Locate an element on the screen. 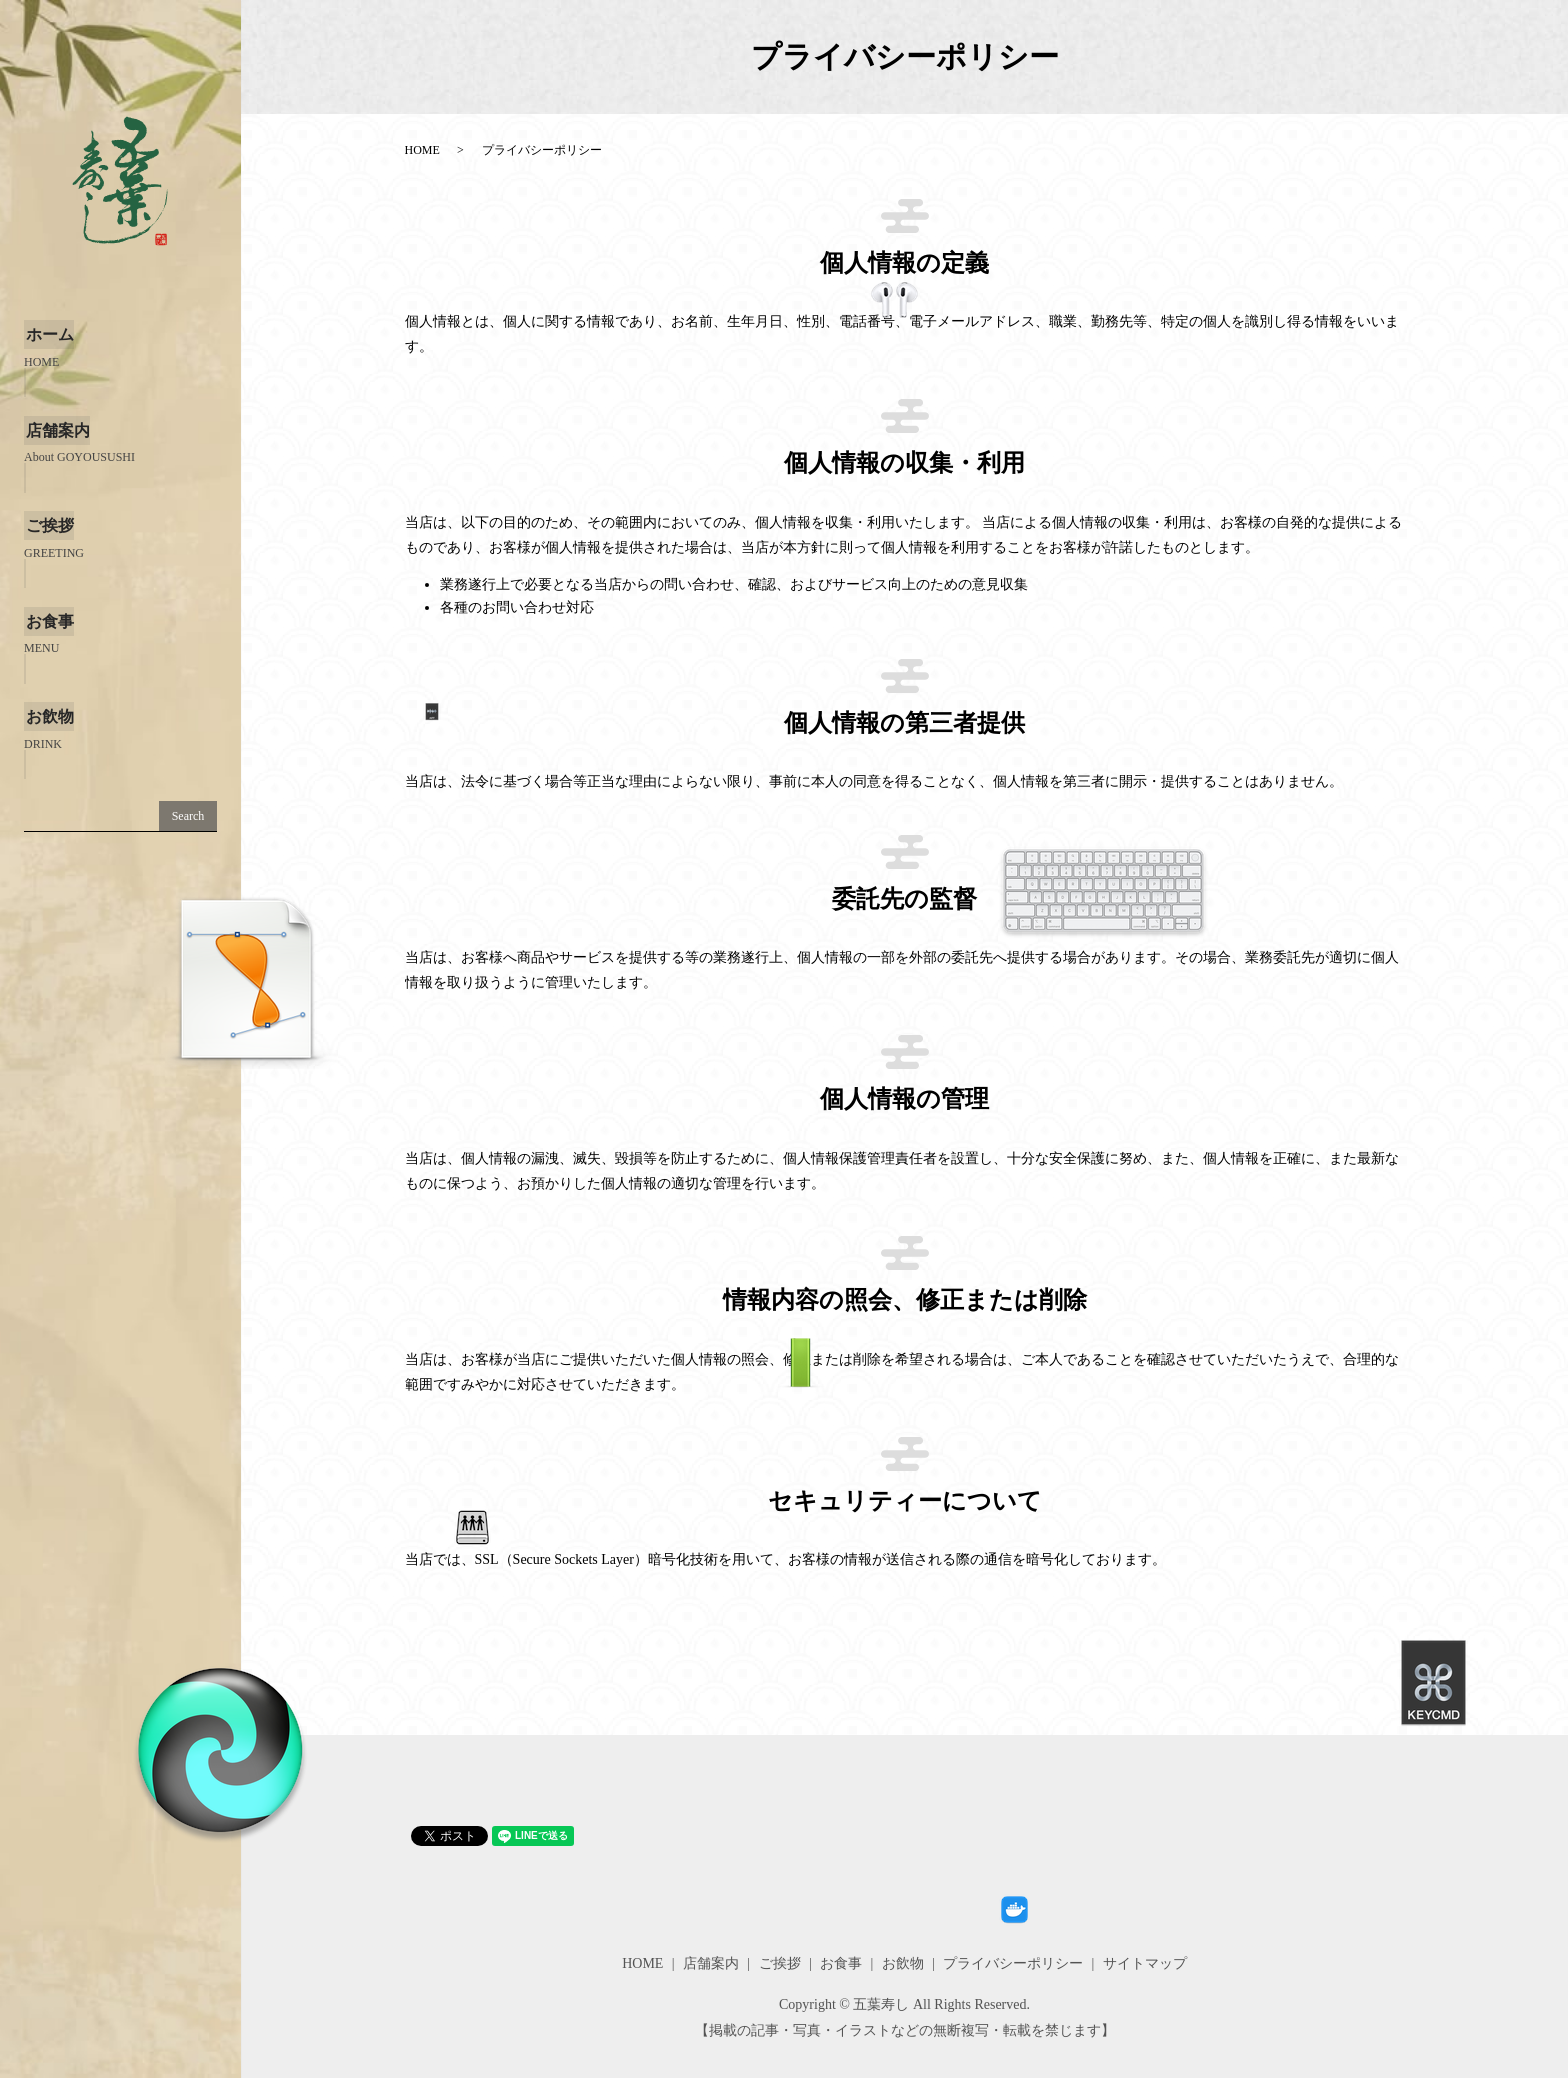 This screenshot has width=1568, height=2078. iPod nano device connected is located at coordinates (800, 1363).